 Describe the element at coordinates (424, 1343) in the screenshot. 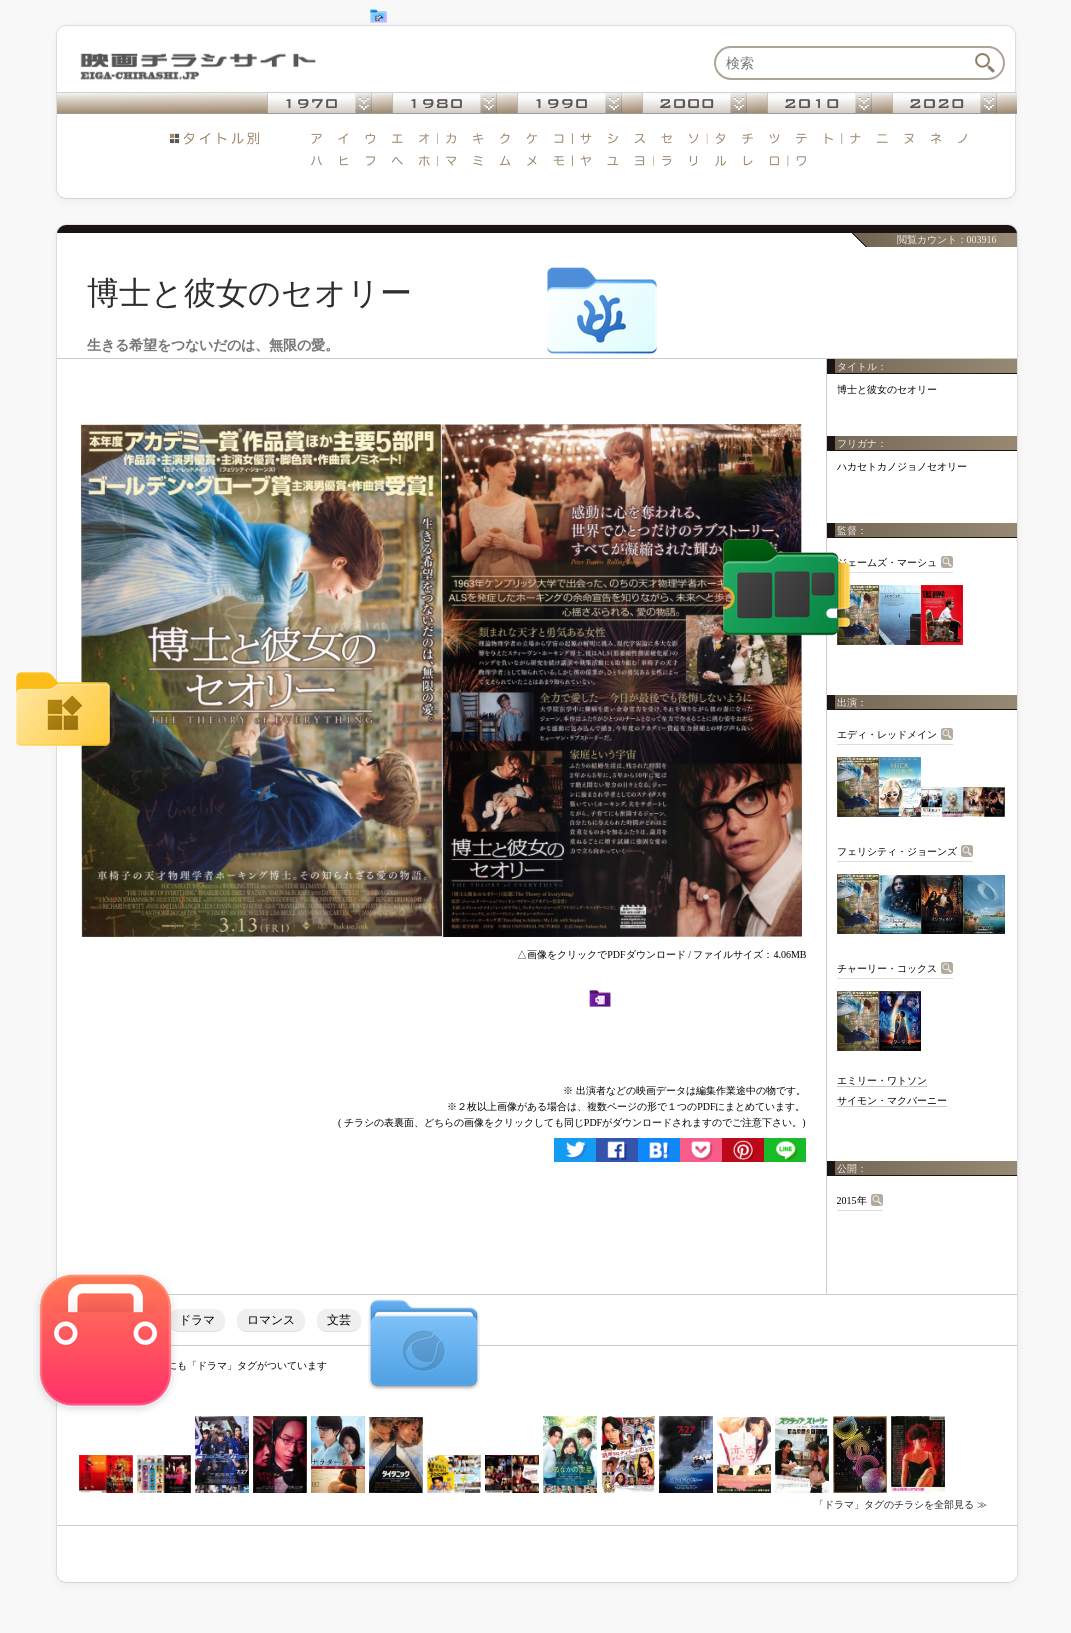

I see `open Maxon application folder` at that location.